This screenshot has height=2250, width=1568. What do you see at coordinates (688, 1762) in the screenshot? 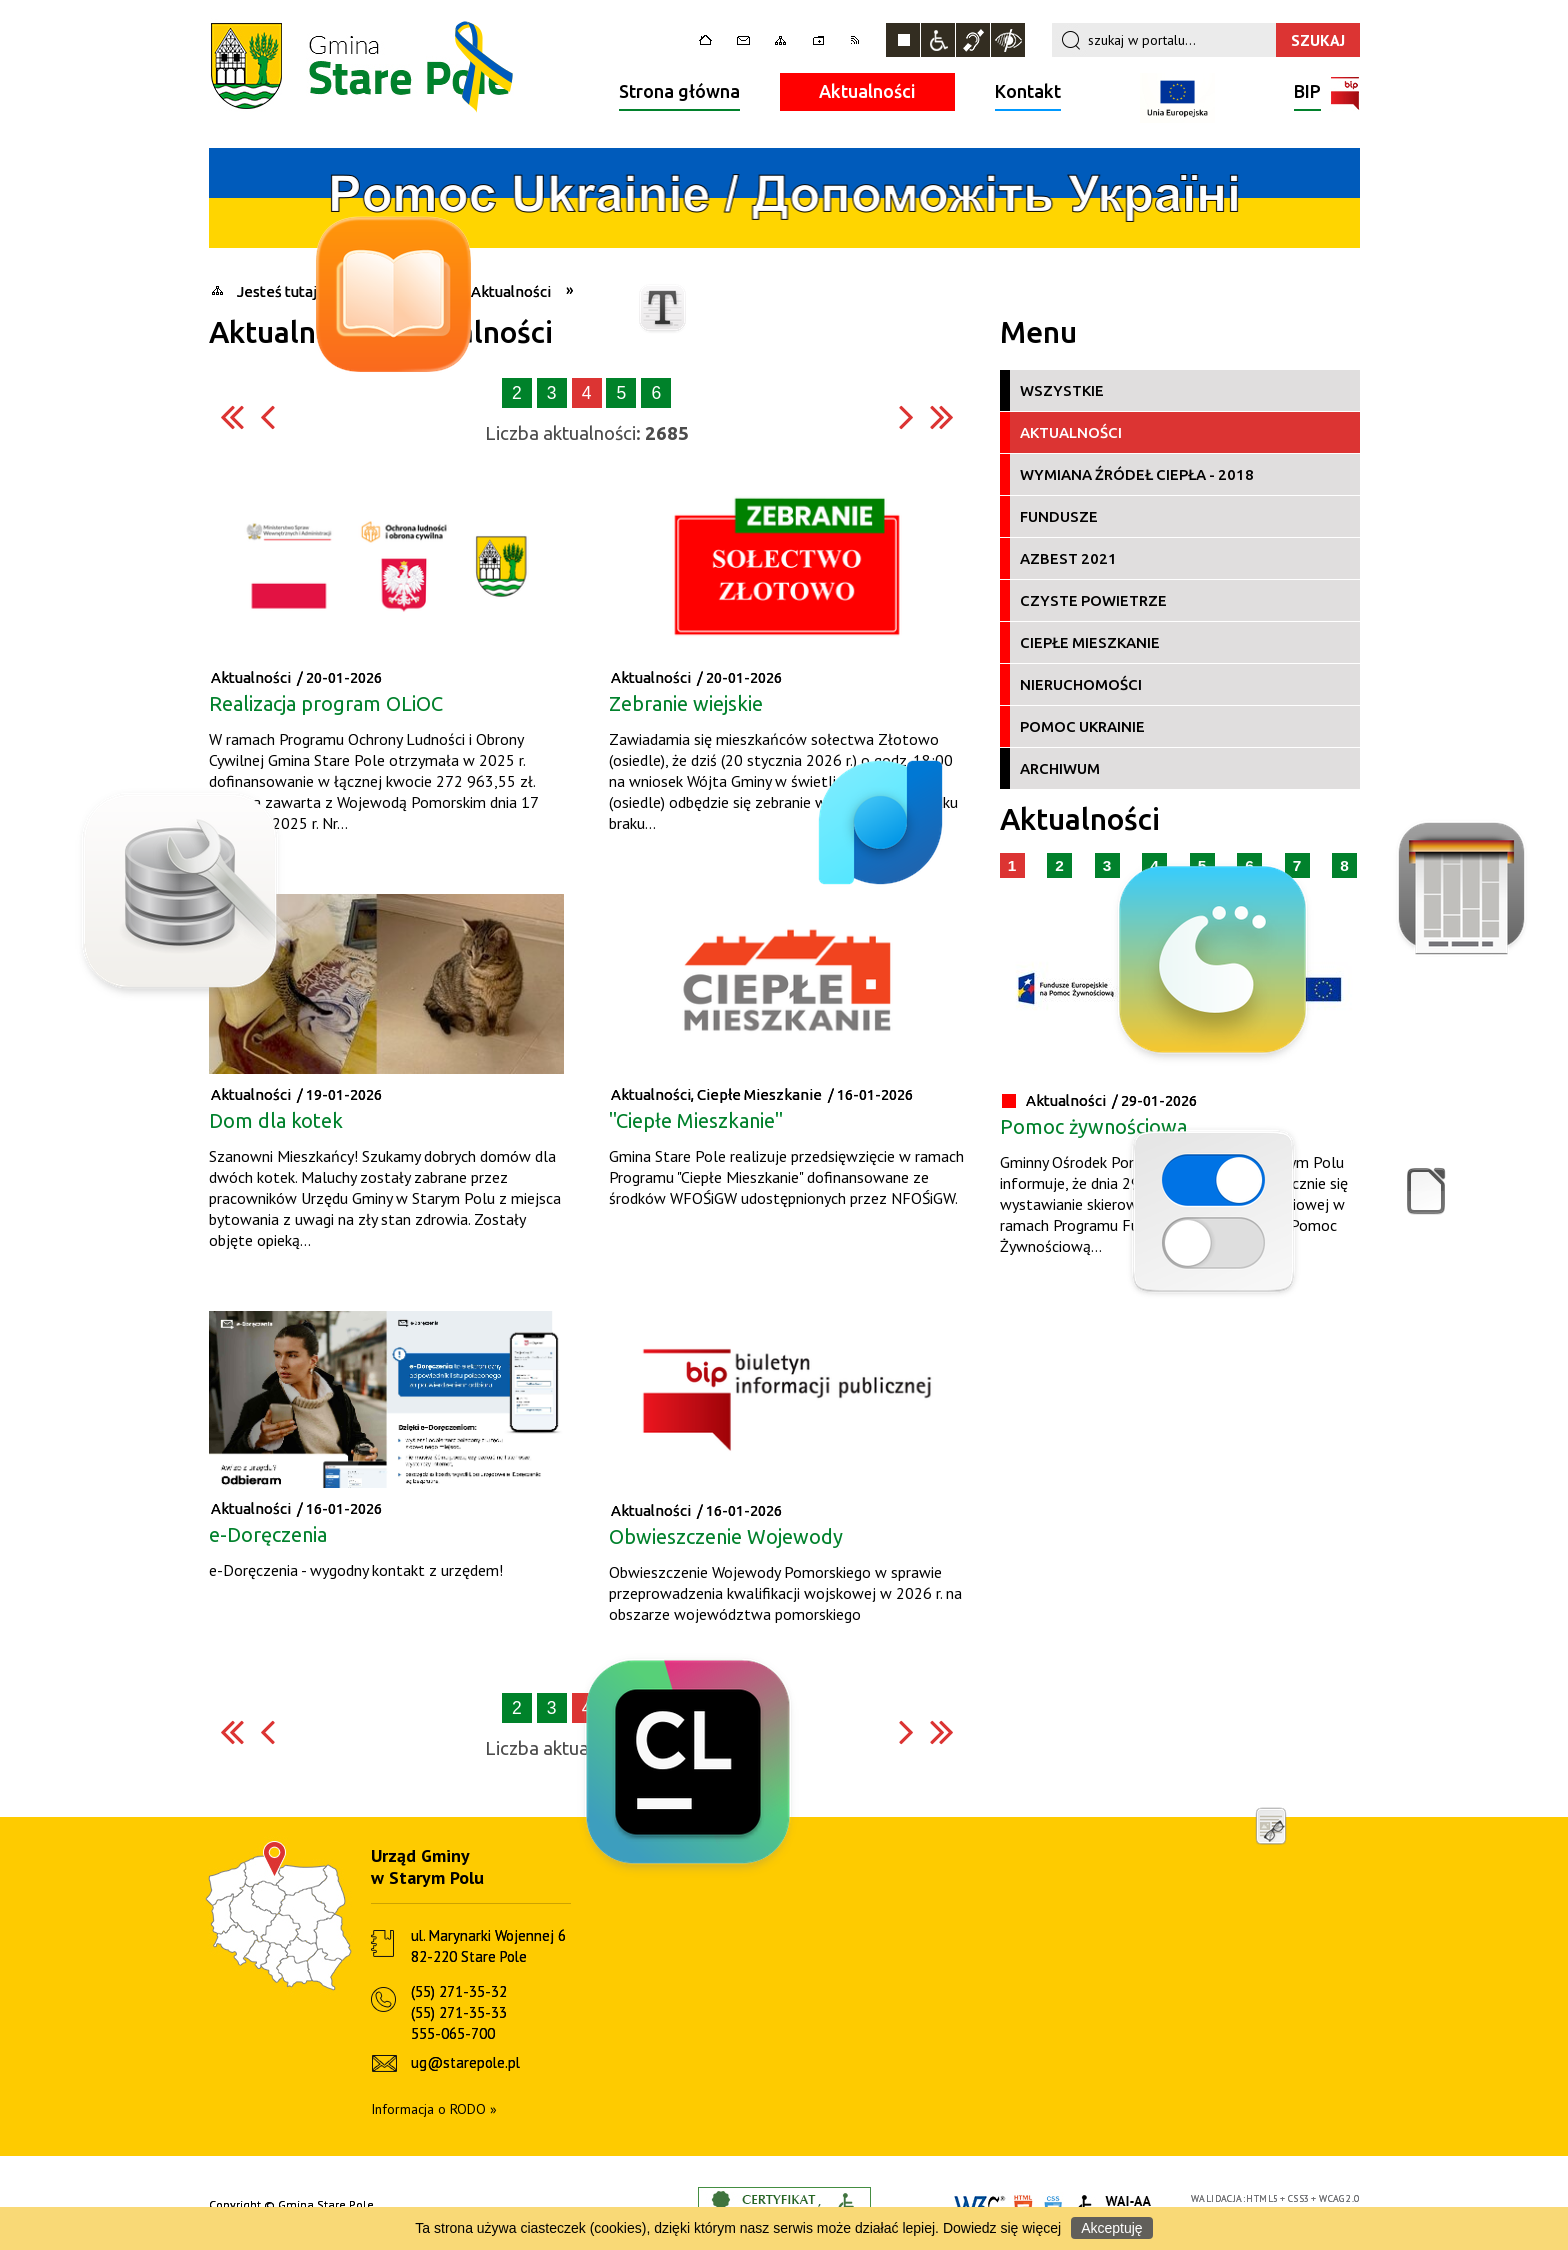
I see `open CLion IDE application` at bounding box center [688, 1762].